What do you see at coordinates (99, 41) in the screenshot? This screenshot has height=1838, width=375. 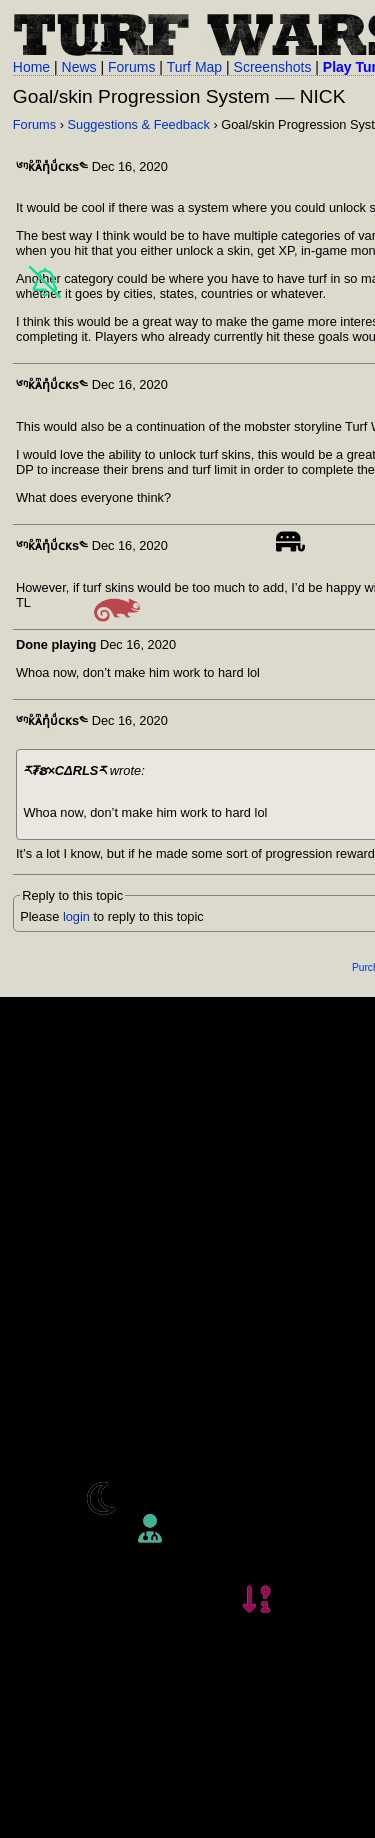 I see `download all items to device` at bounding box center [99, 41].